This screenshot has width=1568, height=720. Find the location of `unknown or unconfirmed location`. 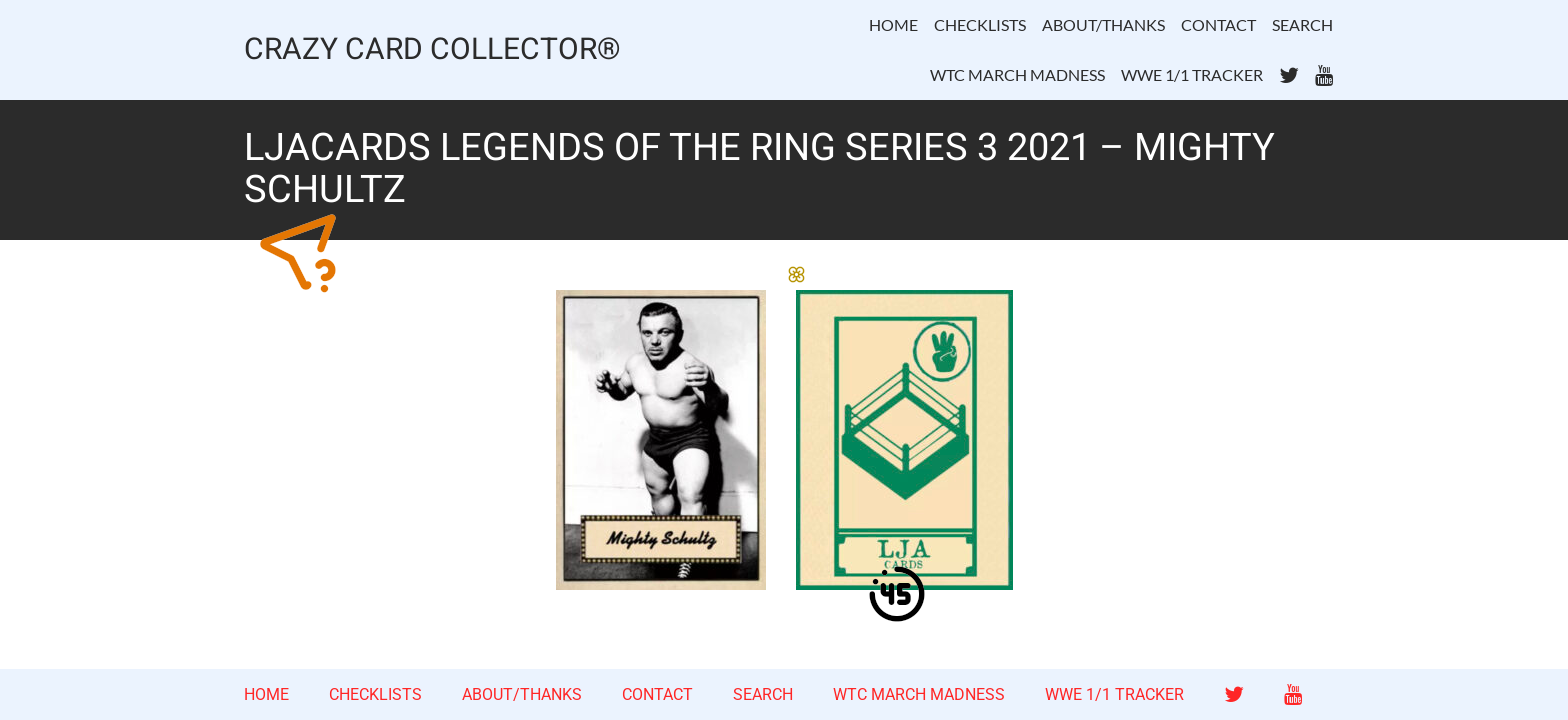

unknown or unconfirmed location is located at coordinates (298, 251).